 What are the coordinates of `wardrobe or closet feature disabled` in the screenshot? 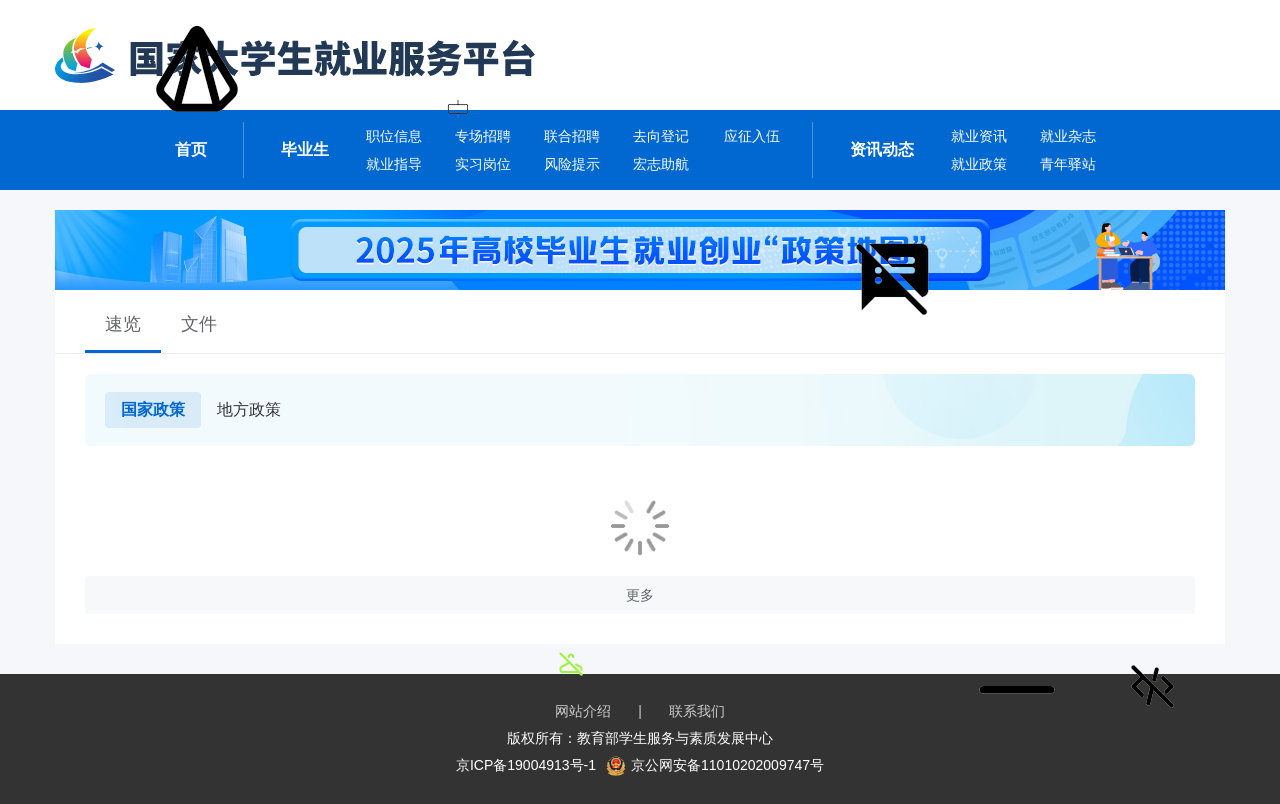 It's located at (571, 664).